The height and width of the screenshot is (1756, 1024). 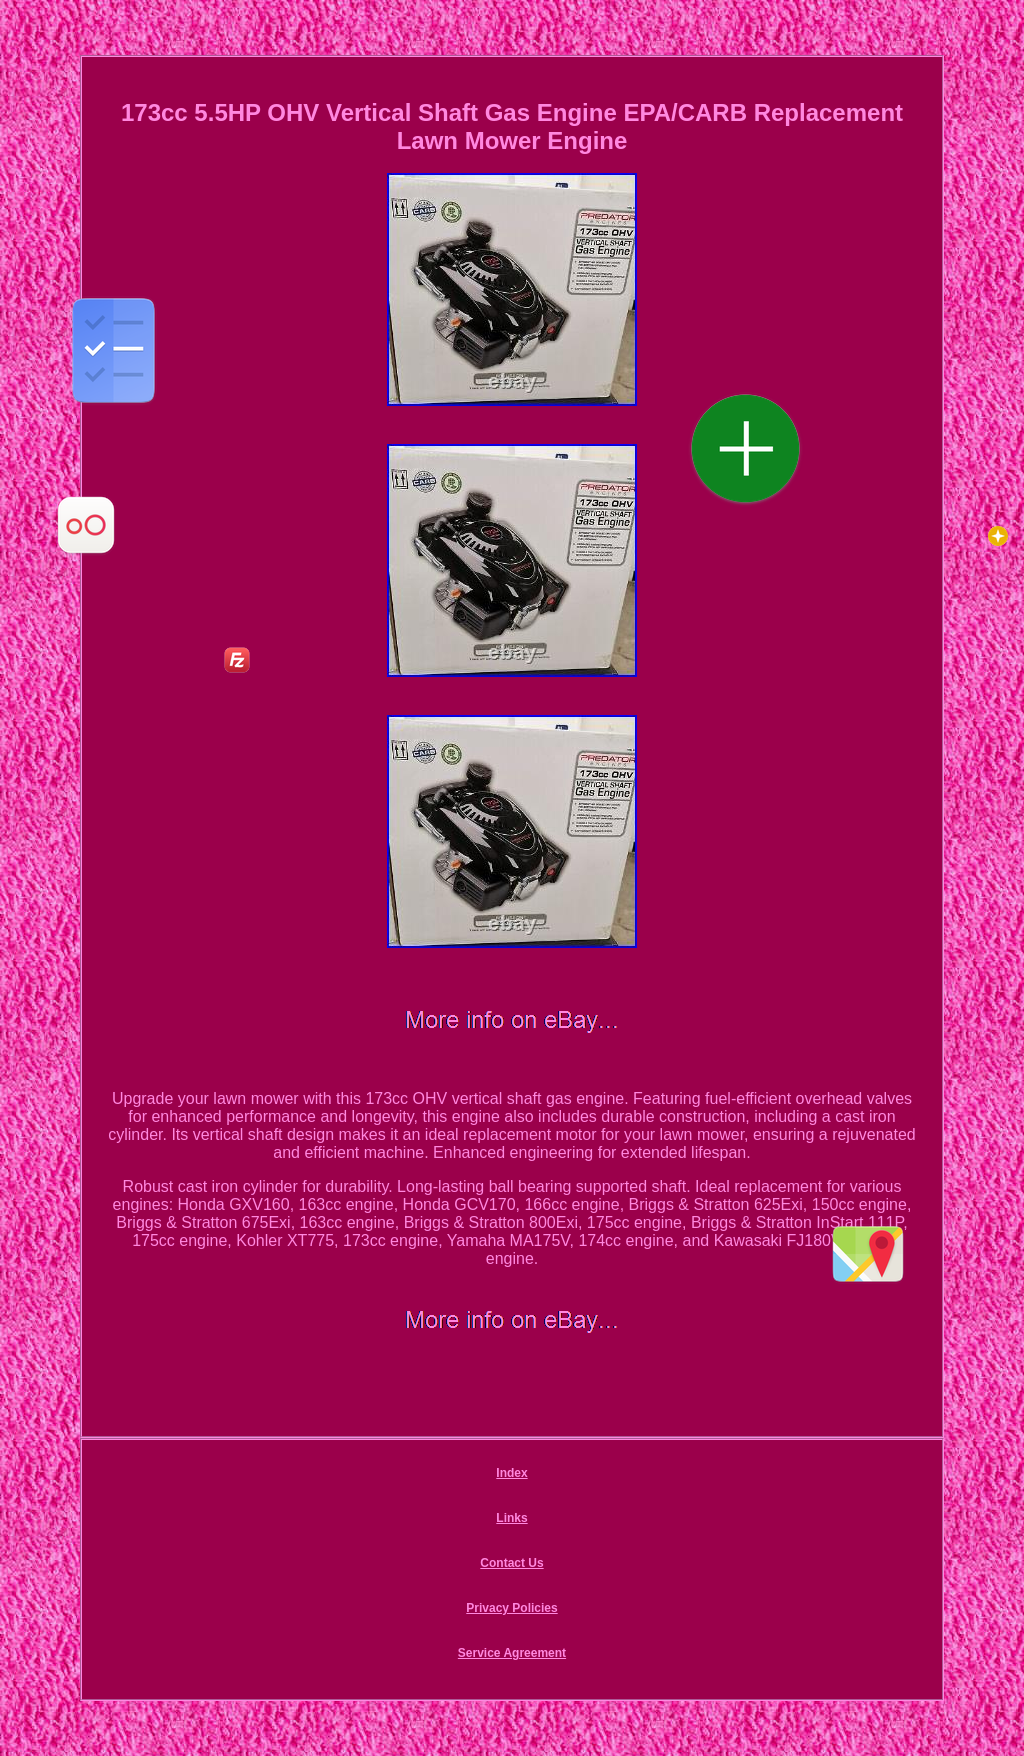 I want to click on launch genymotion android emulator, so click(x=86, y=525).